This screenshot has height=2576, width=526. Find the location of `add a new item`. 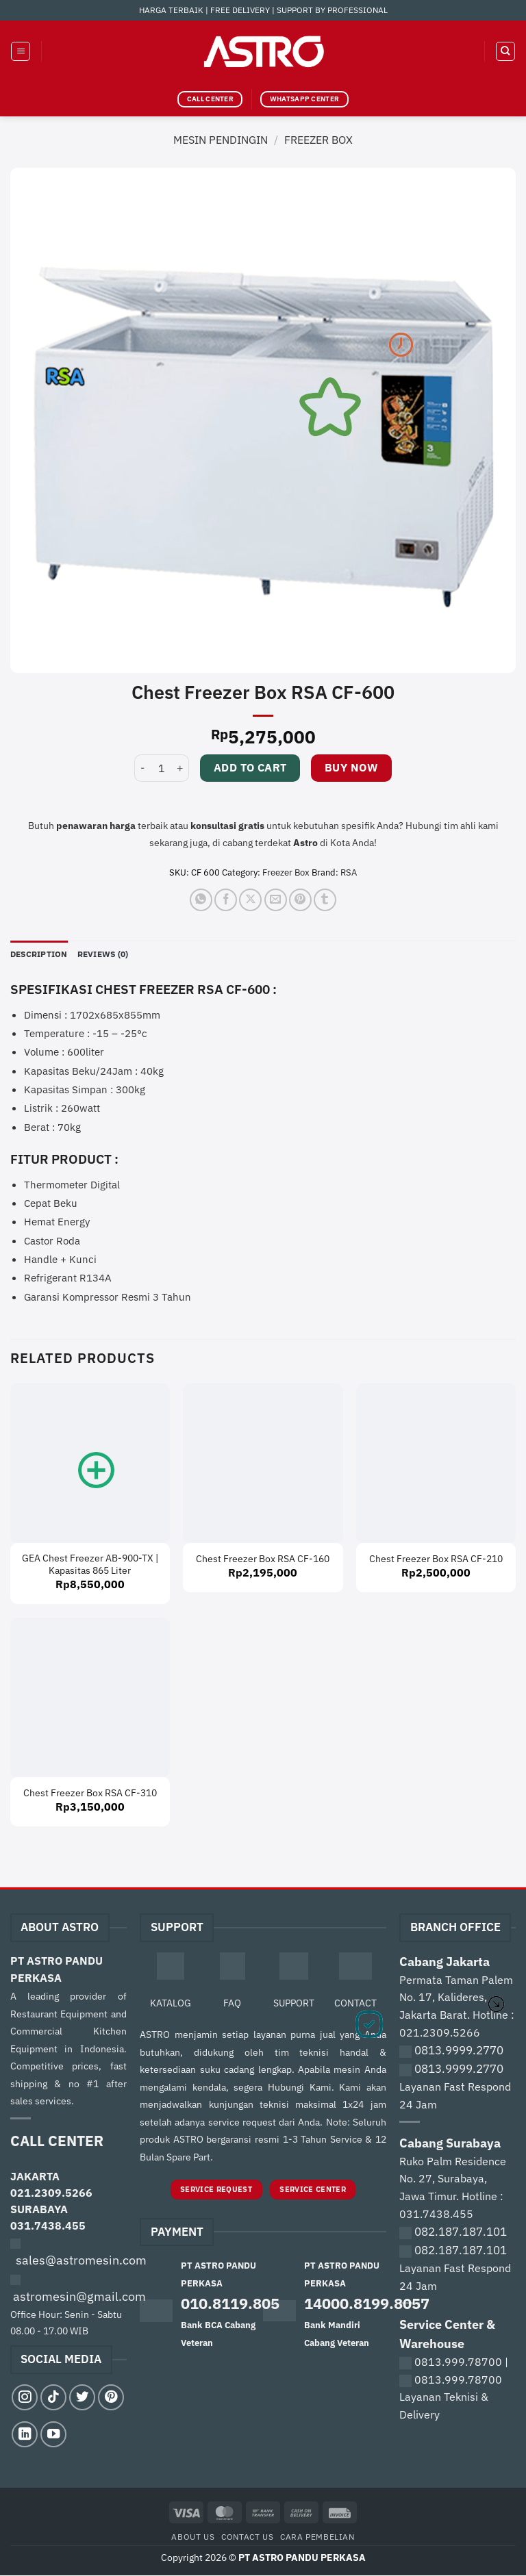

add a new item is located at coordinates (96, 1470).